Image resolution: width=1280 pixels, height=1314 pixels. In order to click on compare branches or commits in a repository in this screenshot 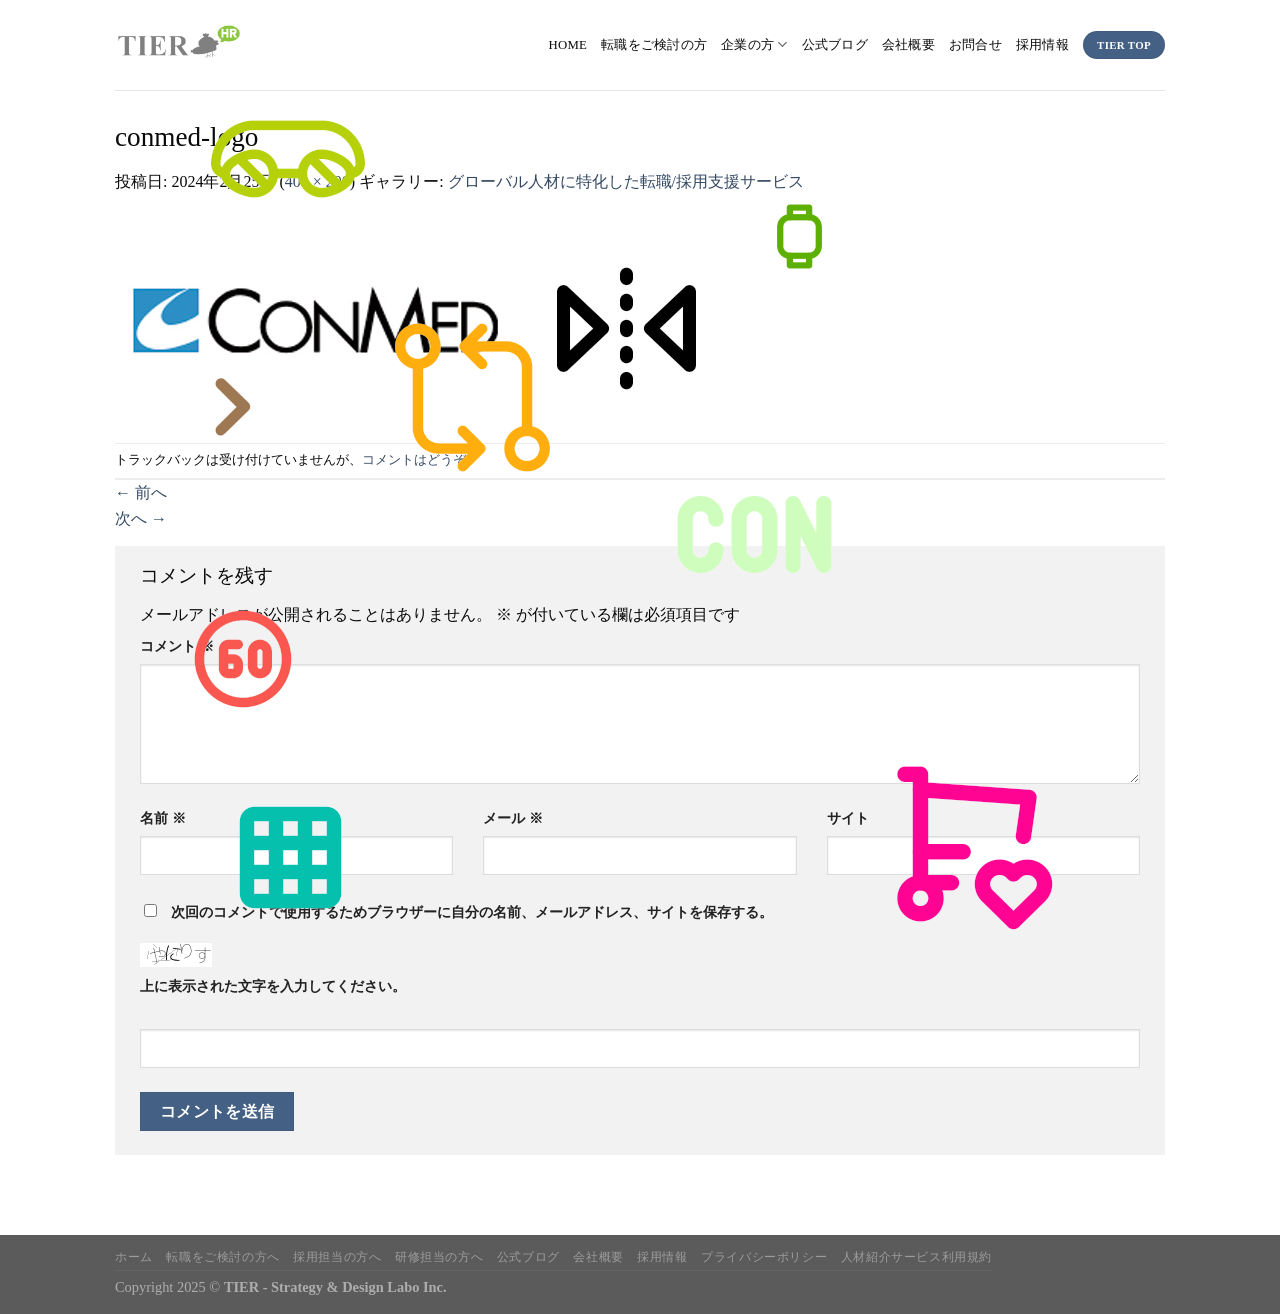, I will do `click(472, 397)`.